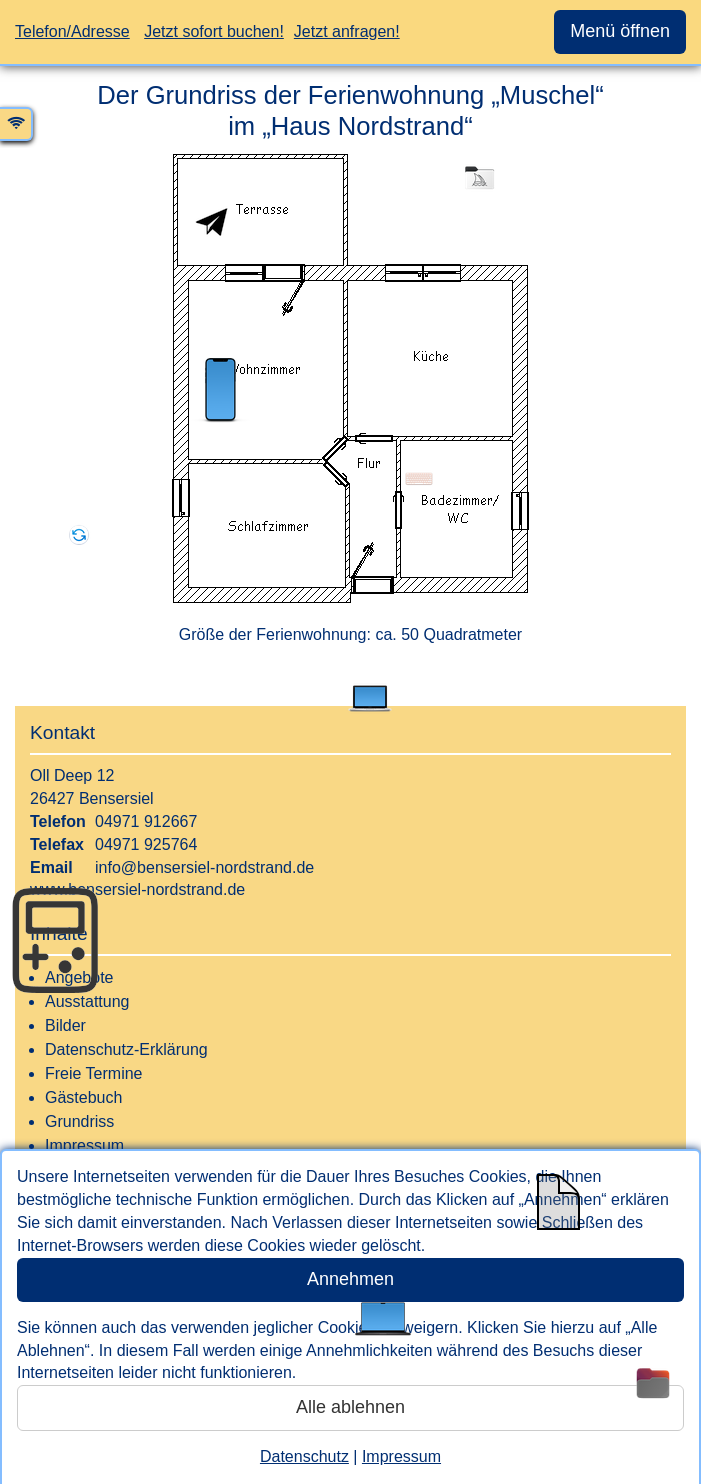 The image size is (701, 1484). Describe the element at coordinates (558, 1202) in the screenshot. I see `generic file in sidebar navigation` at that location.